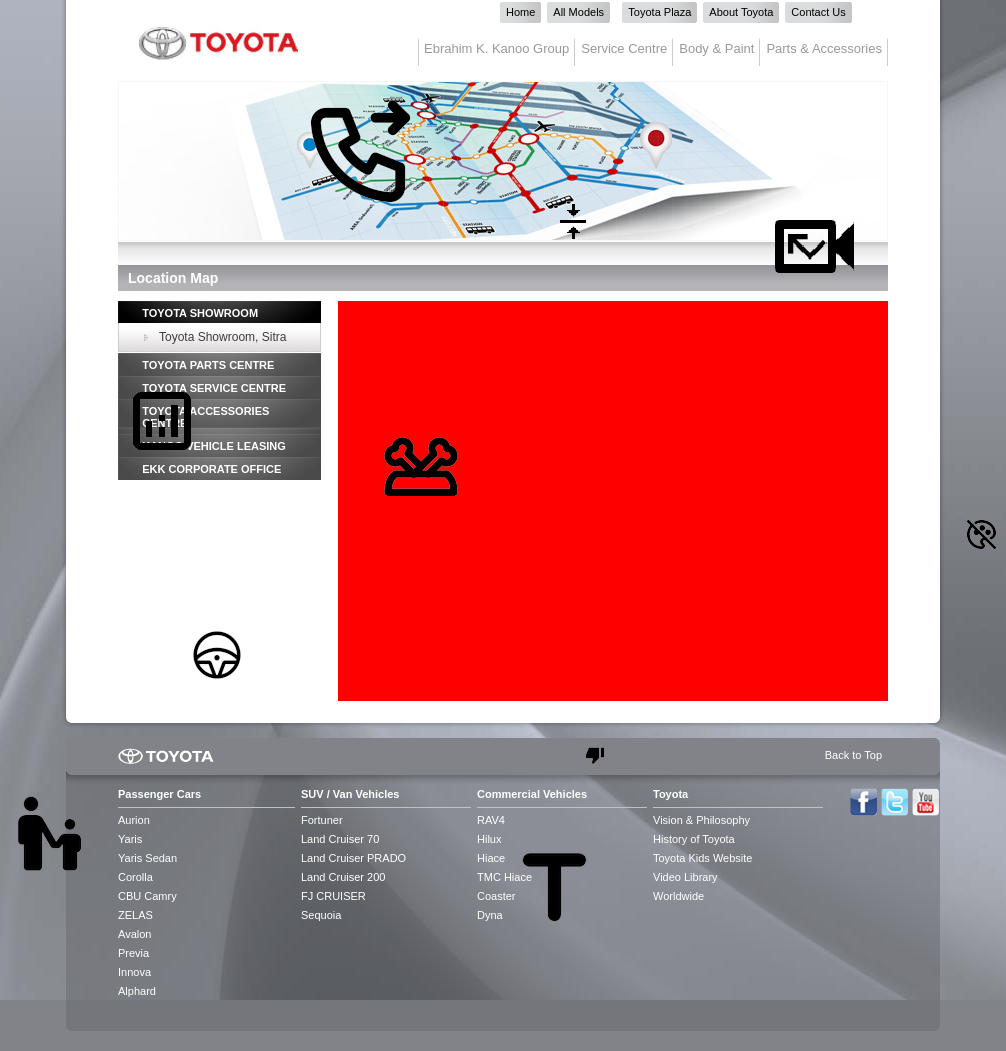  Describe the element at coordinates (573, 221) in the screenshot. I see `vertically center align selected content` at that location.